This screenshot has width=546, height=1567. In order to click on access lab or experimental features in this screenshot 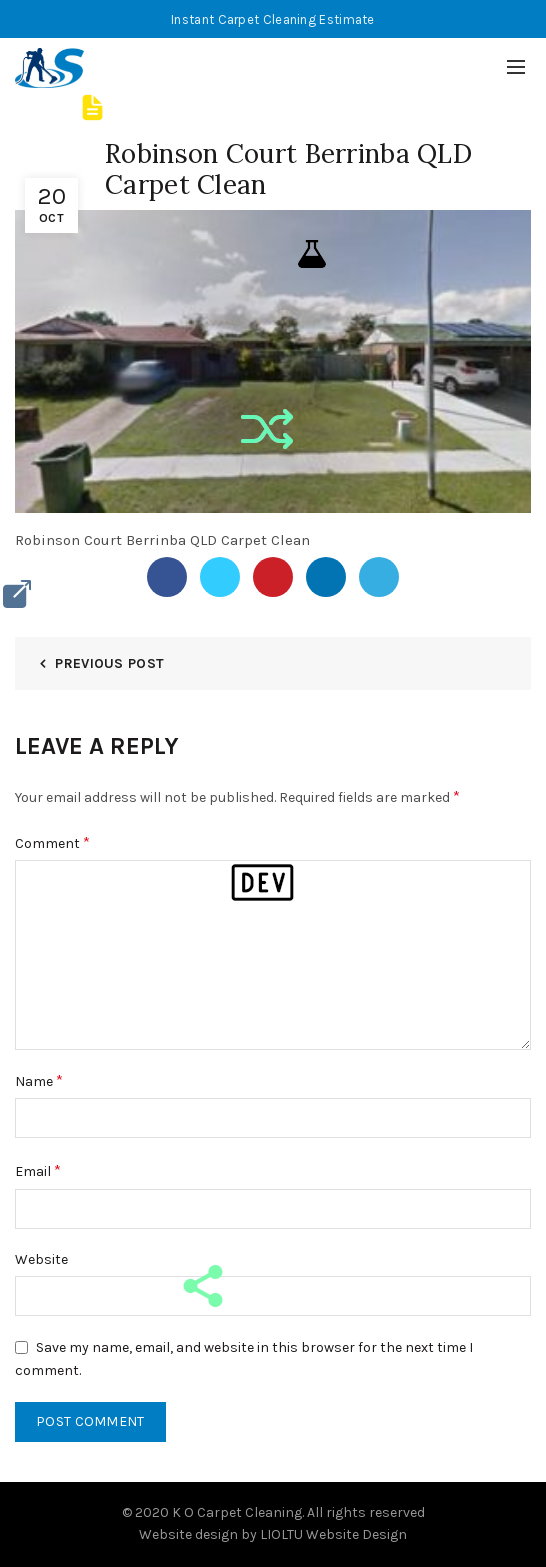, I will do `click(312, 254)`.